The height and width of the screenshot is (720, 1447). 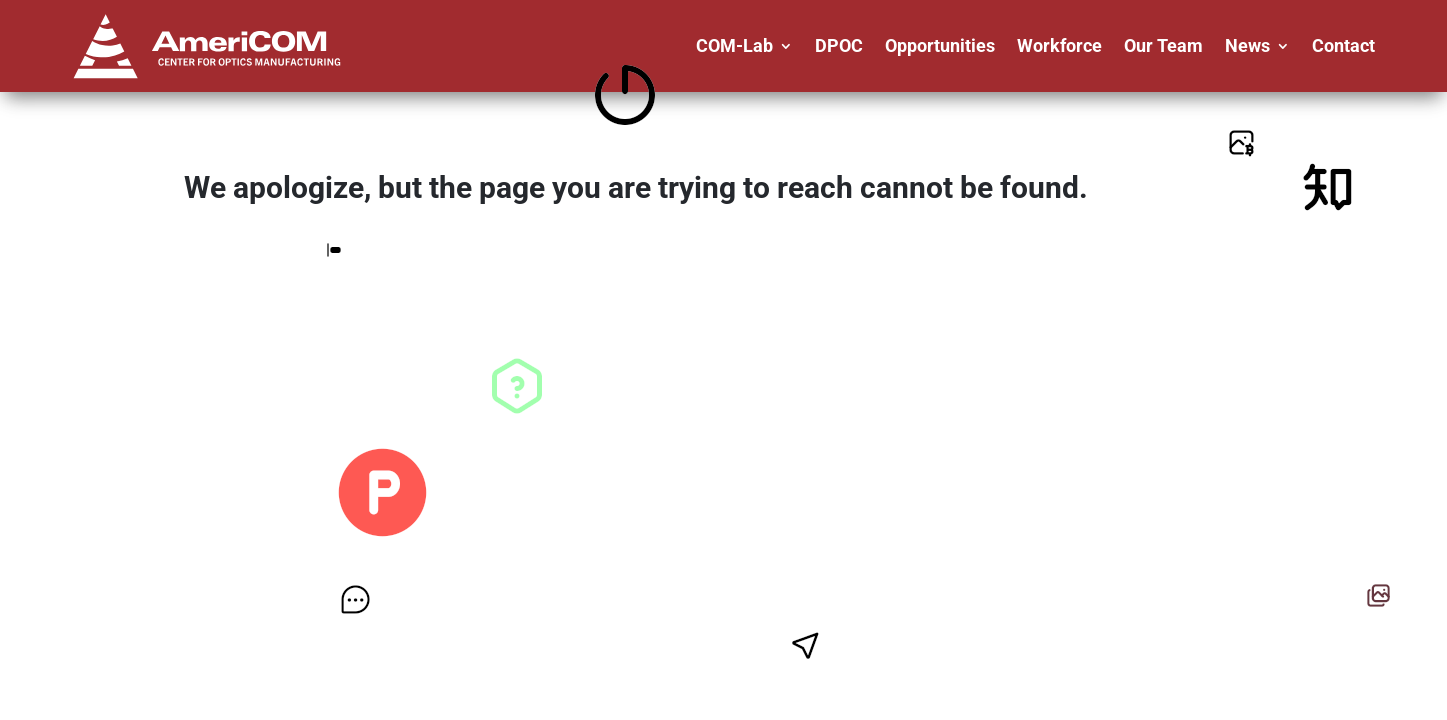 I want to click on access your photo library, so click(x=1378, y=595).